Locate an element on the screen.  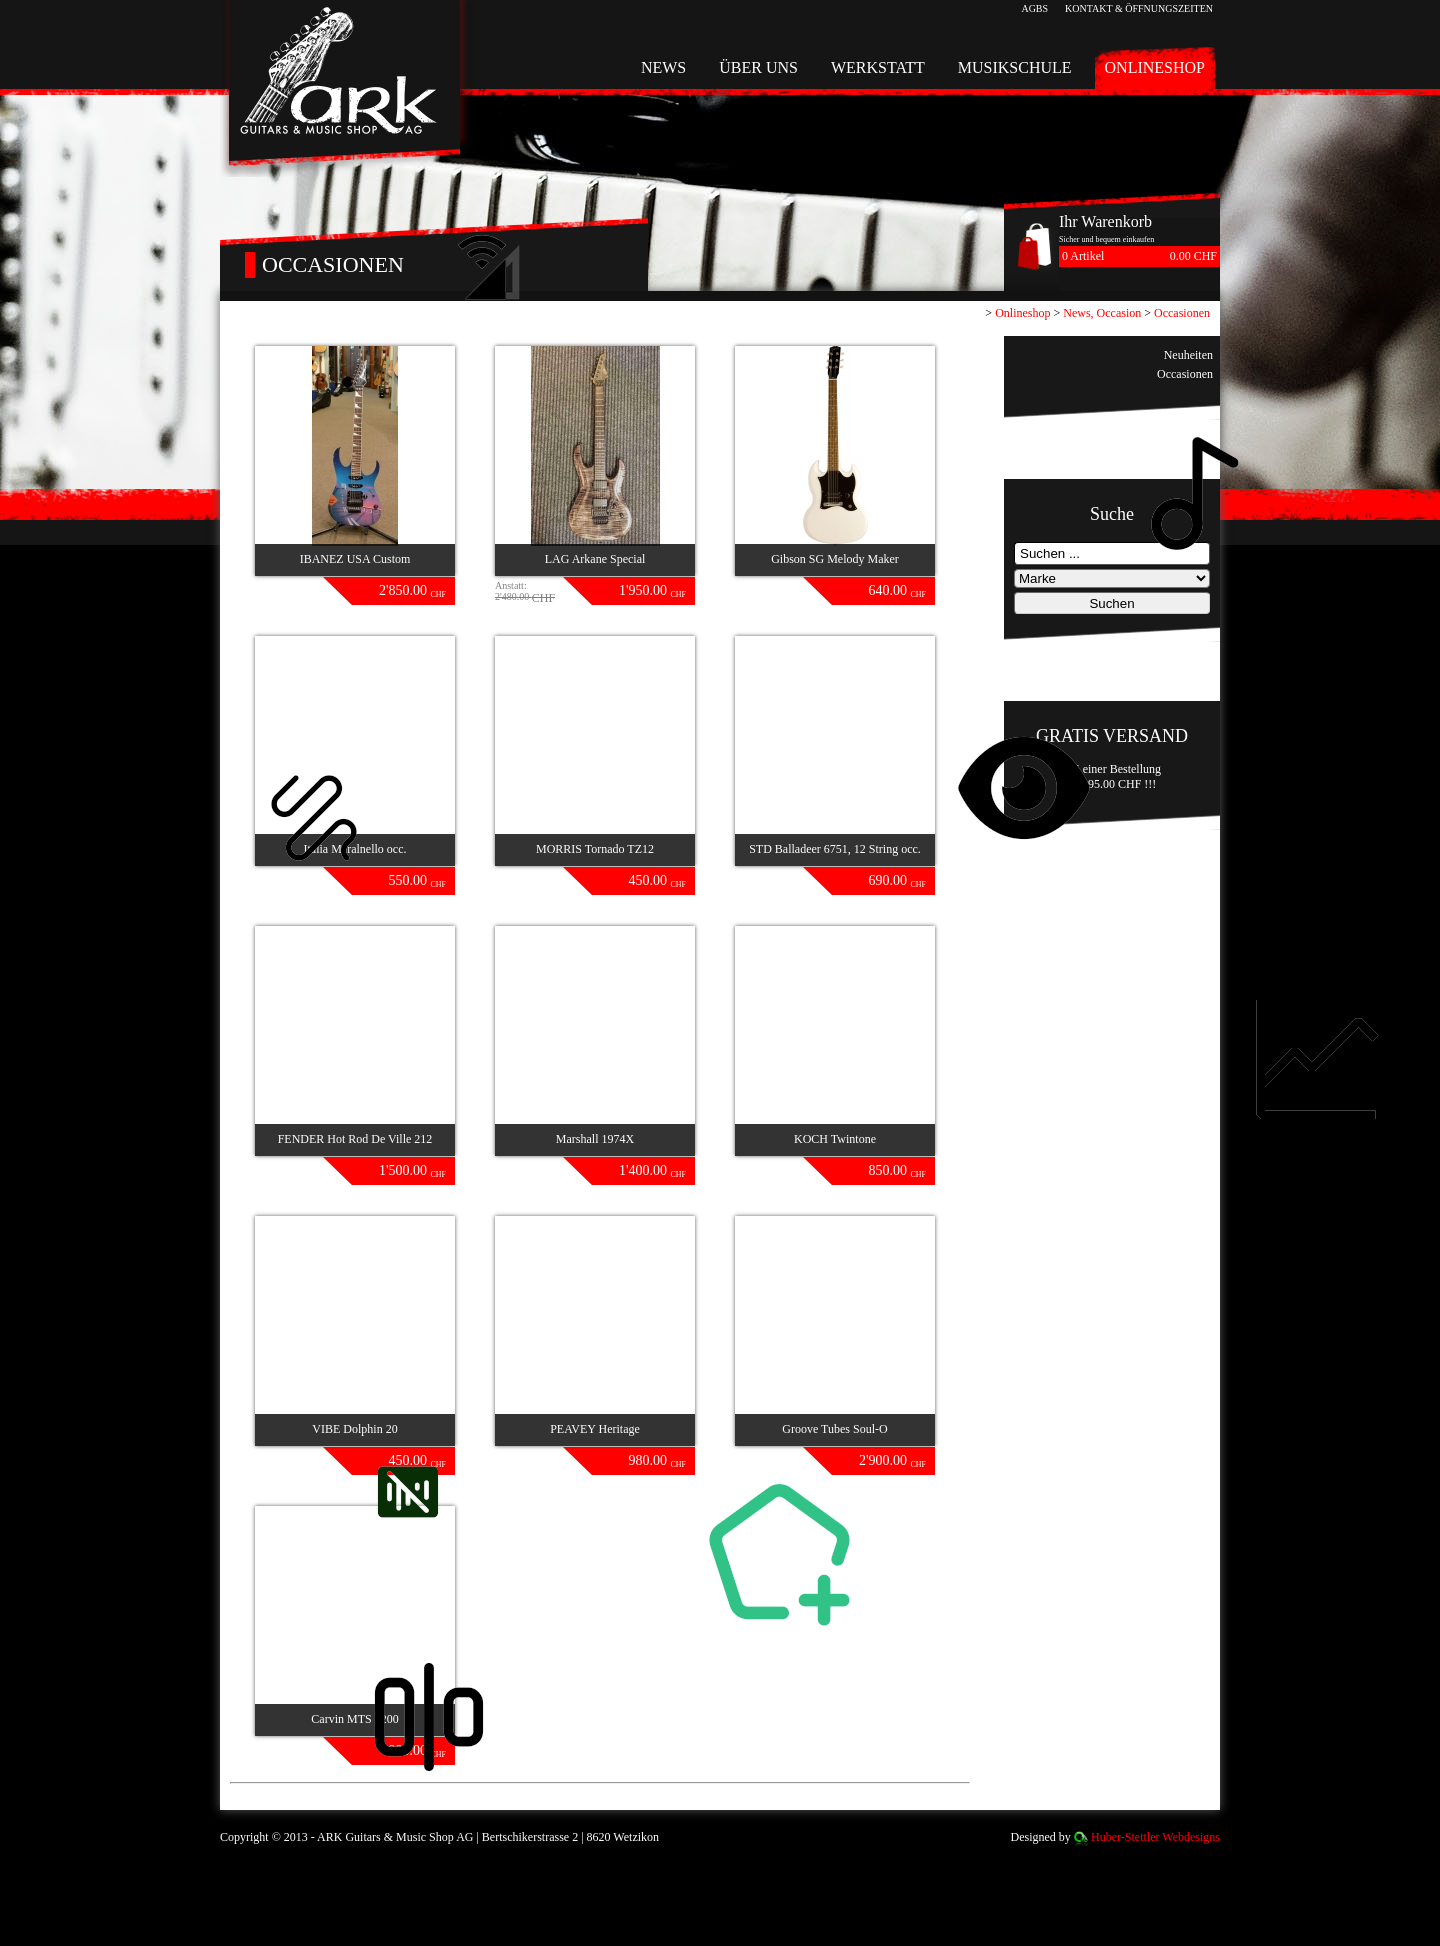
indicates wifi connection with cellular backup is located at coordinates (485, 265).